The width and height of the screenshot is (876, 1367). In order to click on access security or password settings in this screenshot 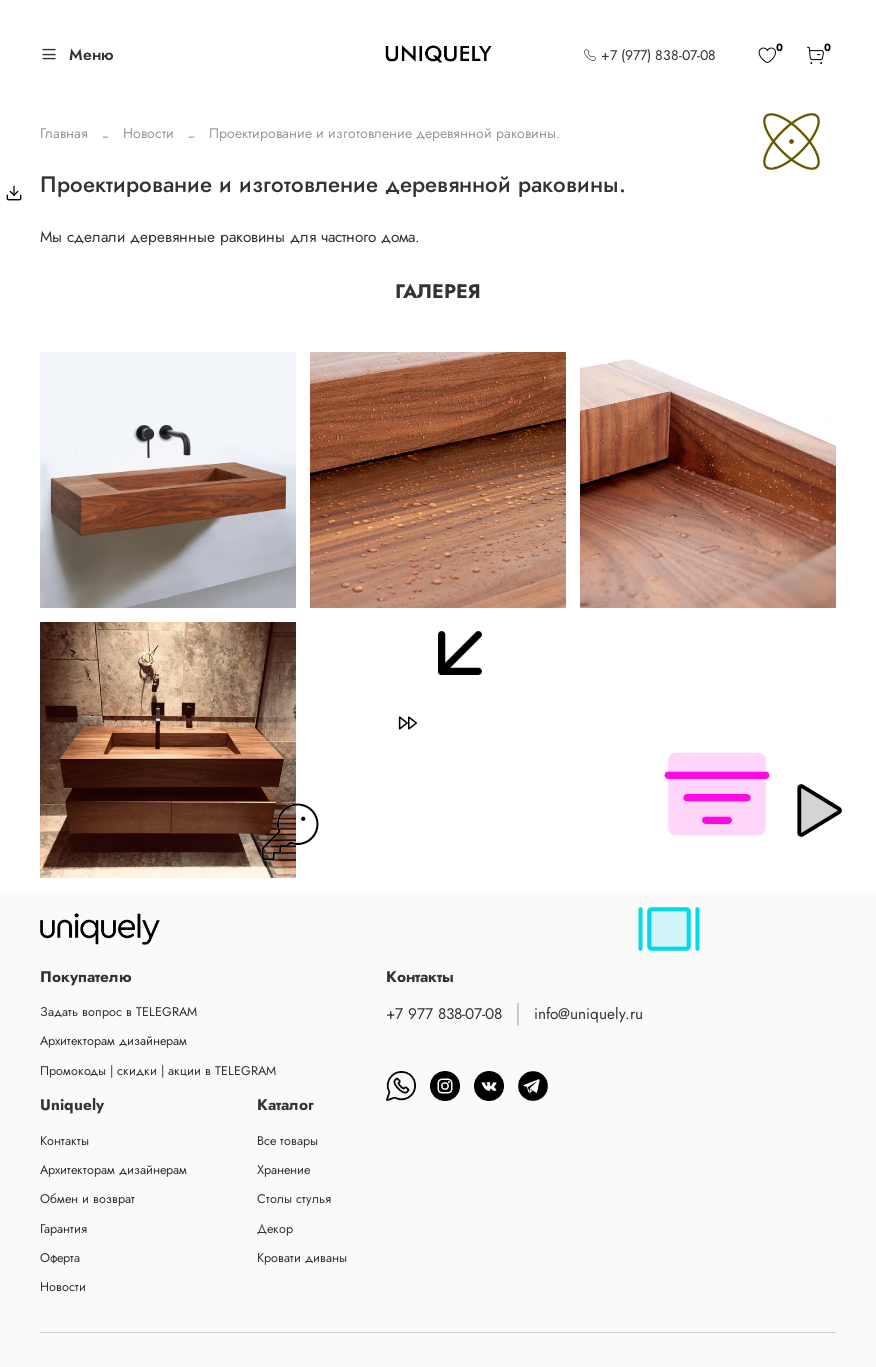, I will do `click(289, 833)`.